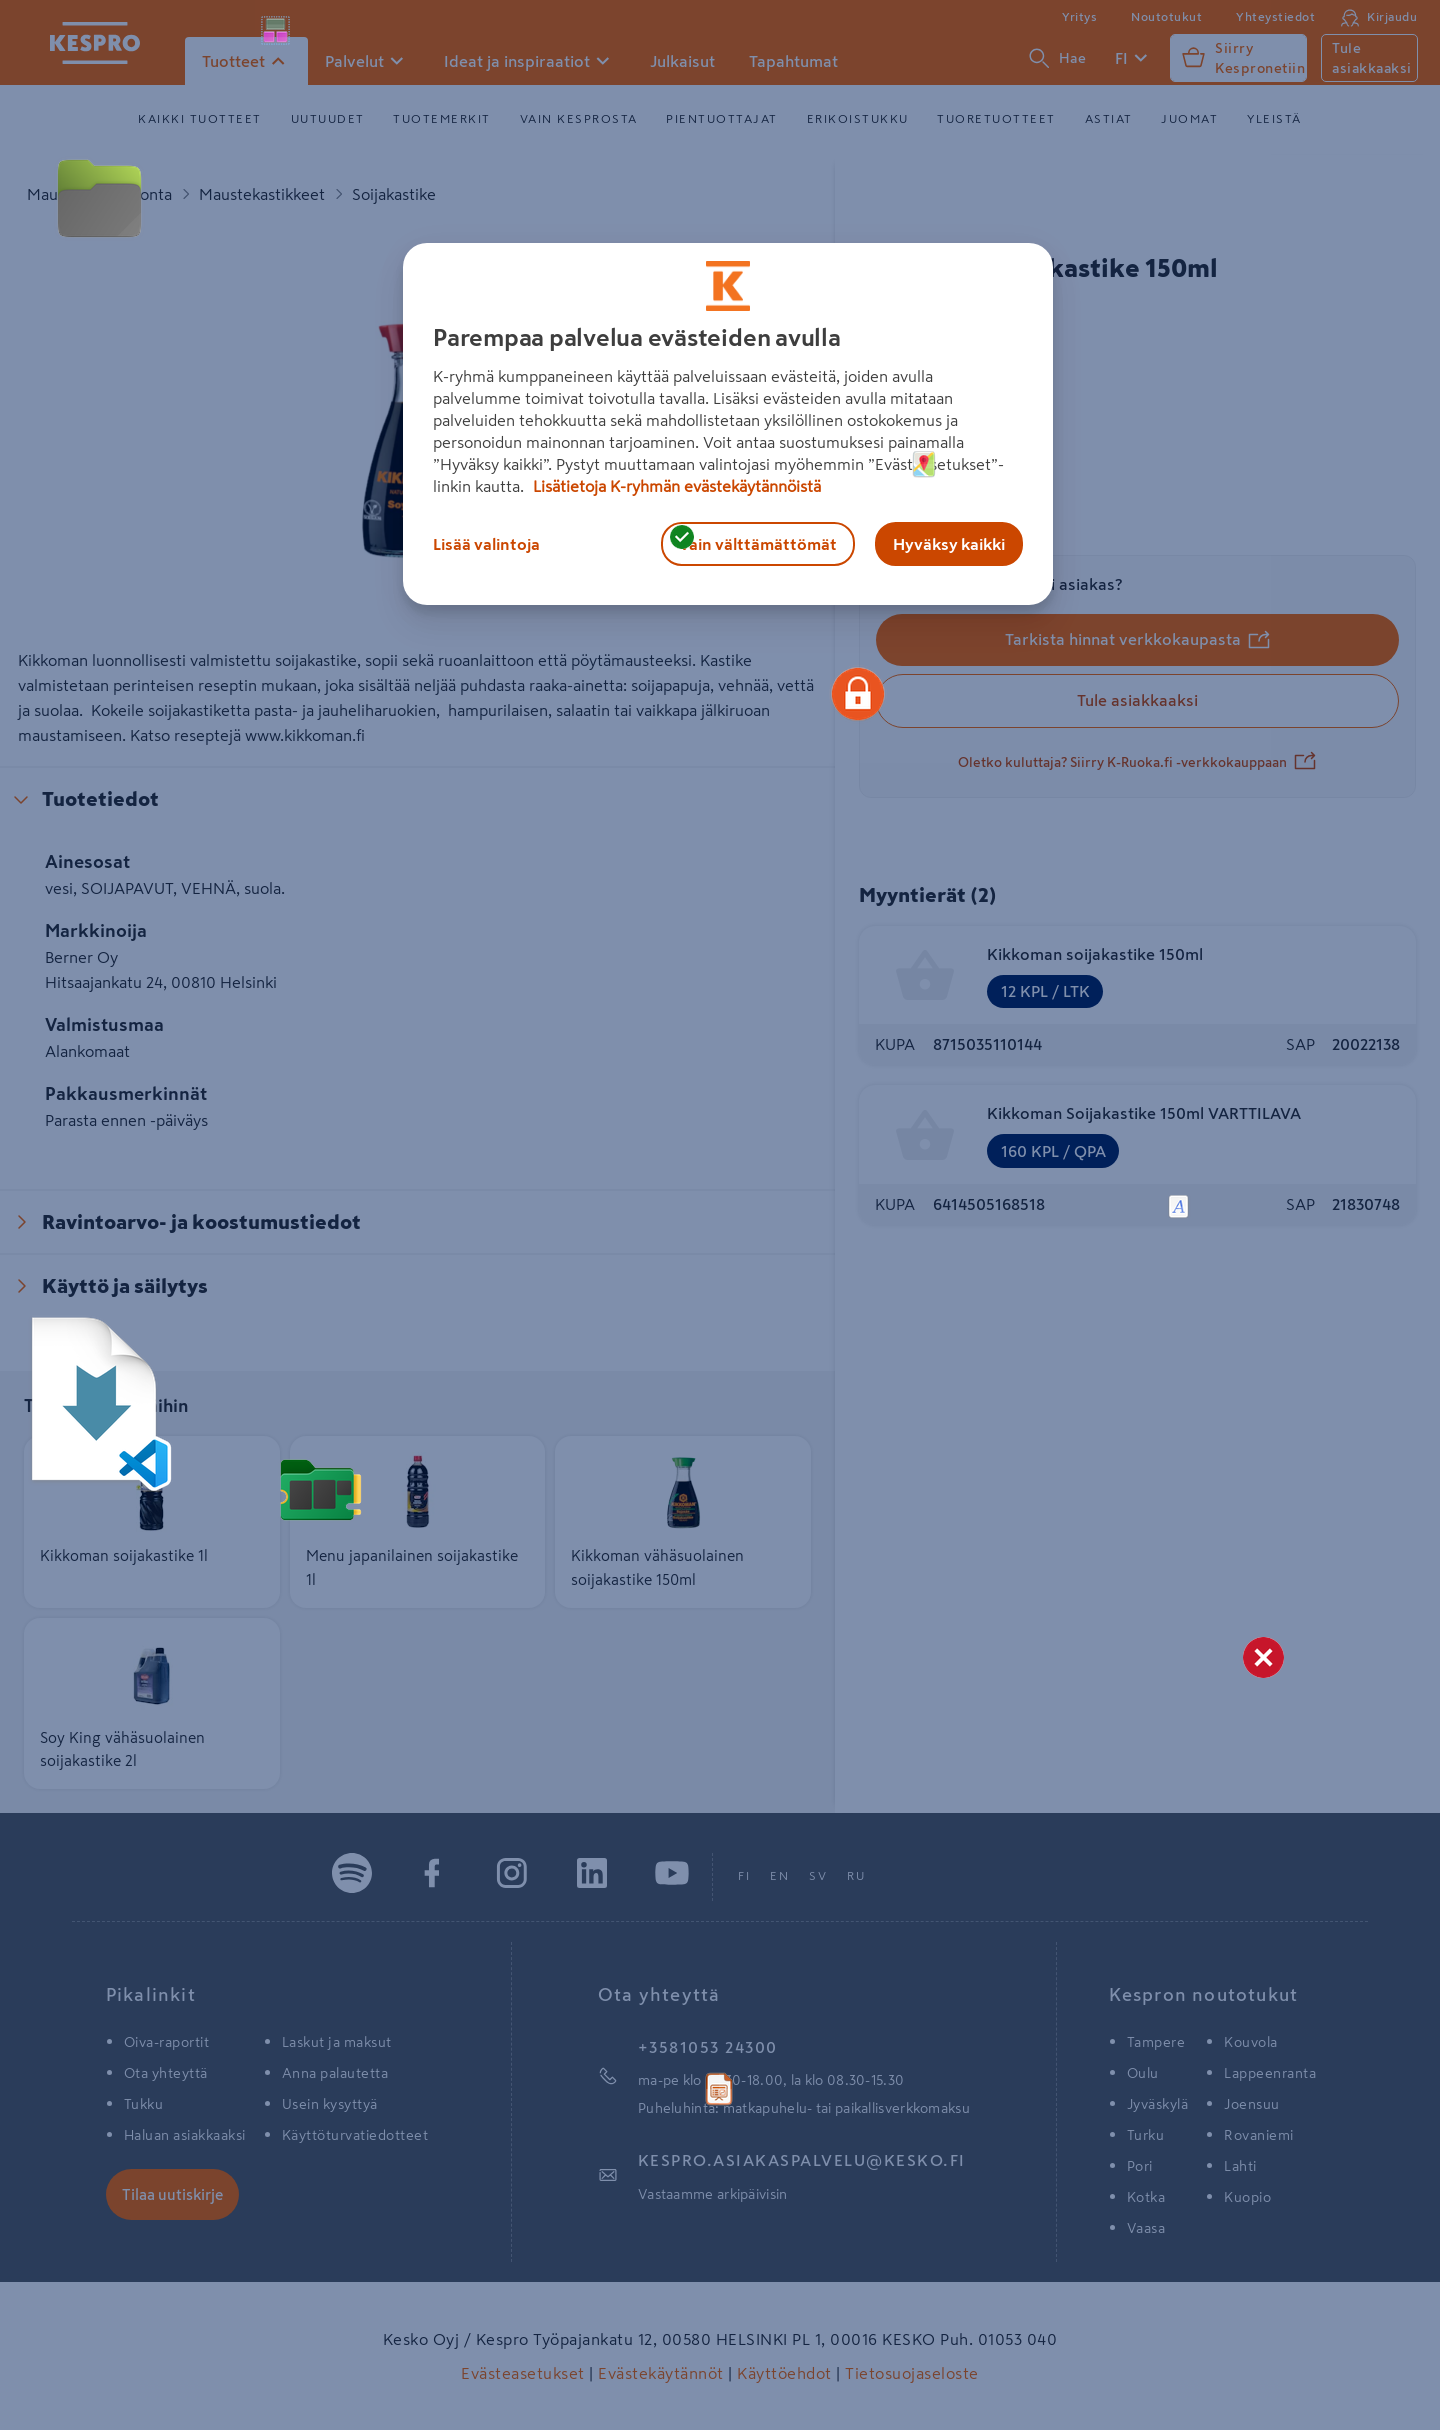  I want to click on libreoffice impress presentation template file, so click(719, 2089).